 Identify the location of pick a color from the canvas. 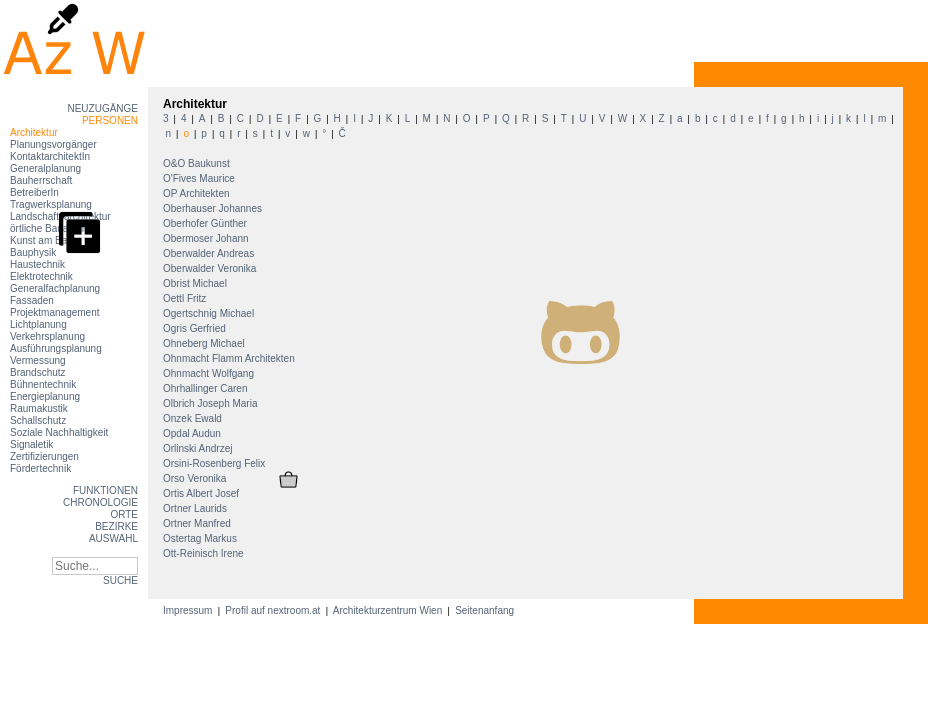
(63, 19).